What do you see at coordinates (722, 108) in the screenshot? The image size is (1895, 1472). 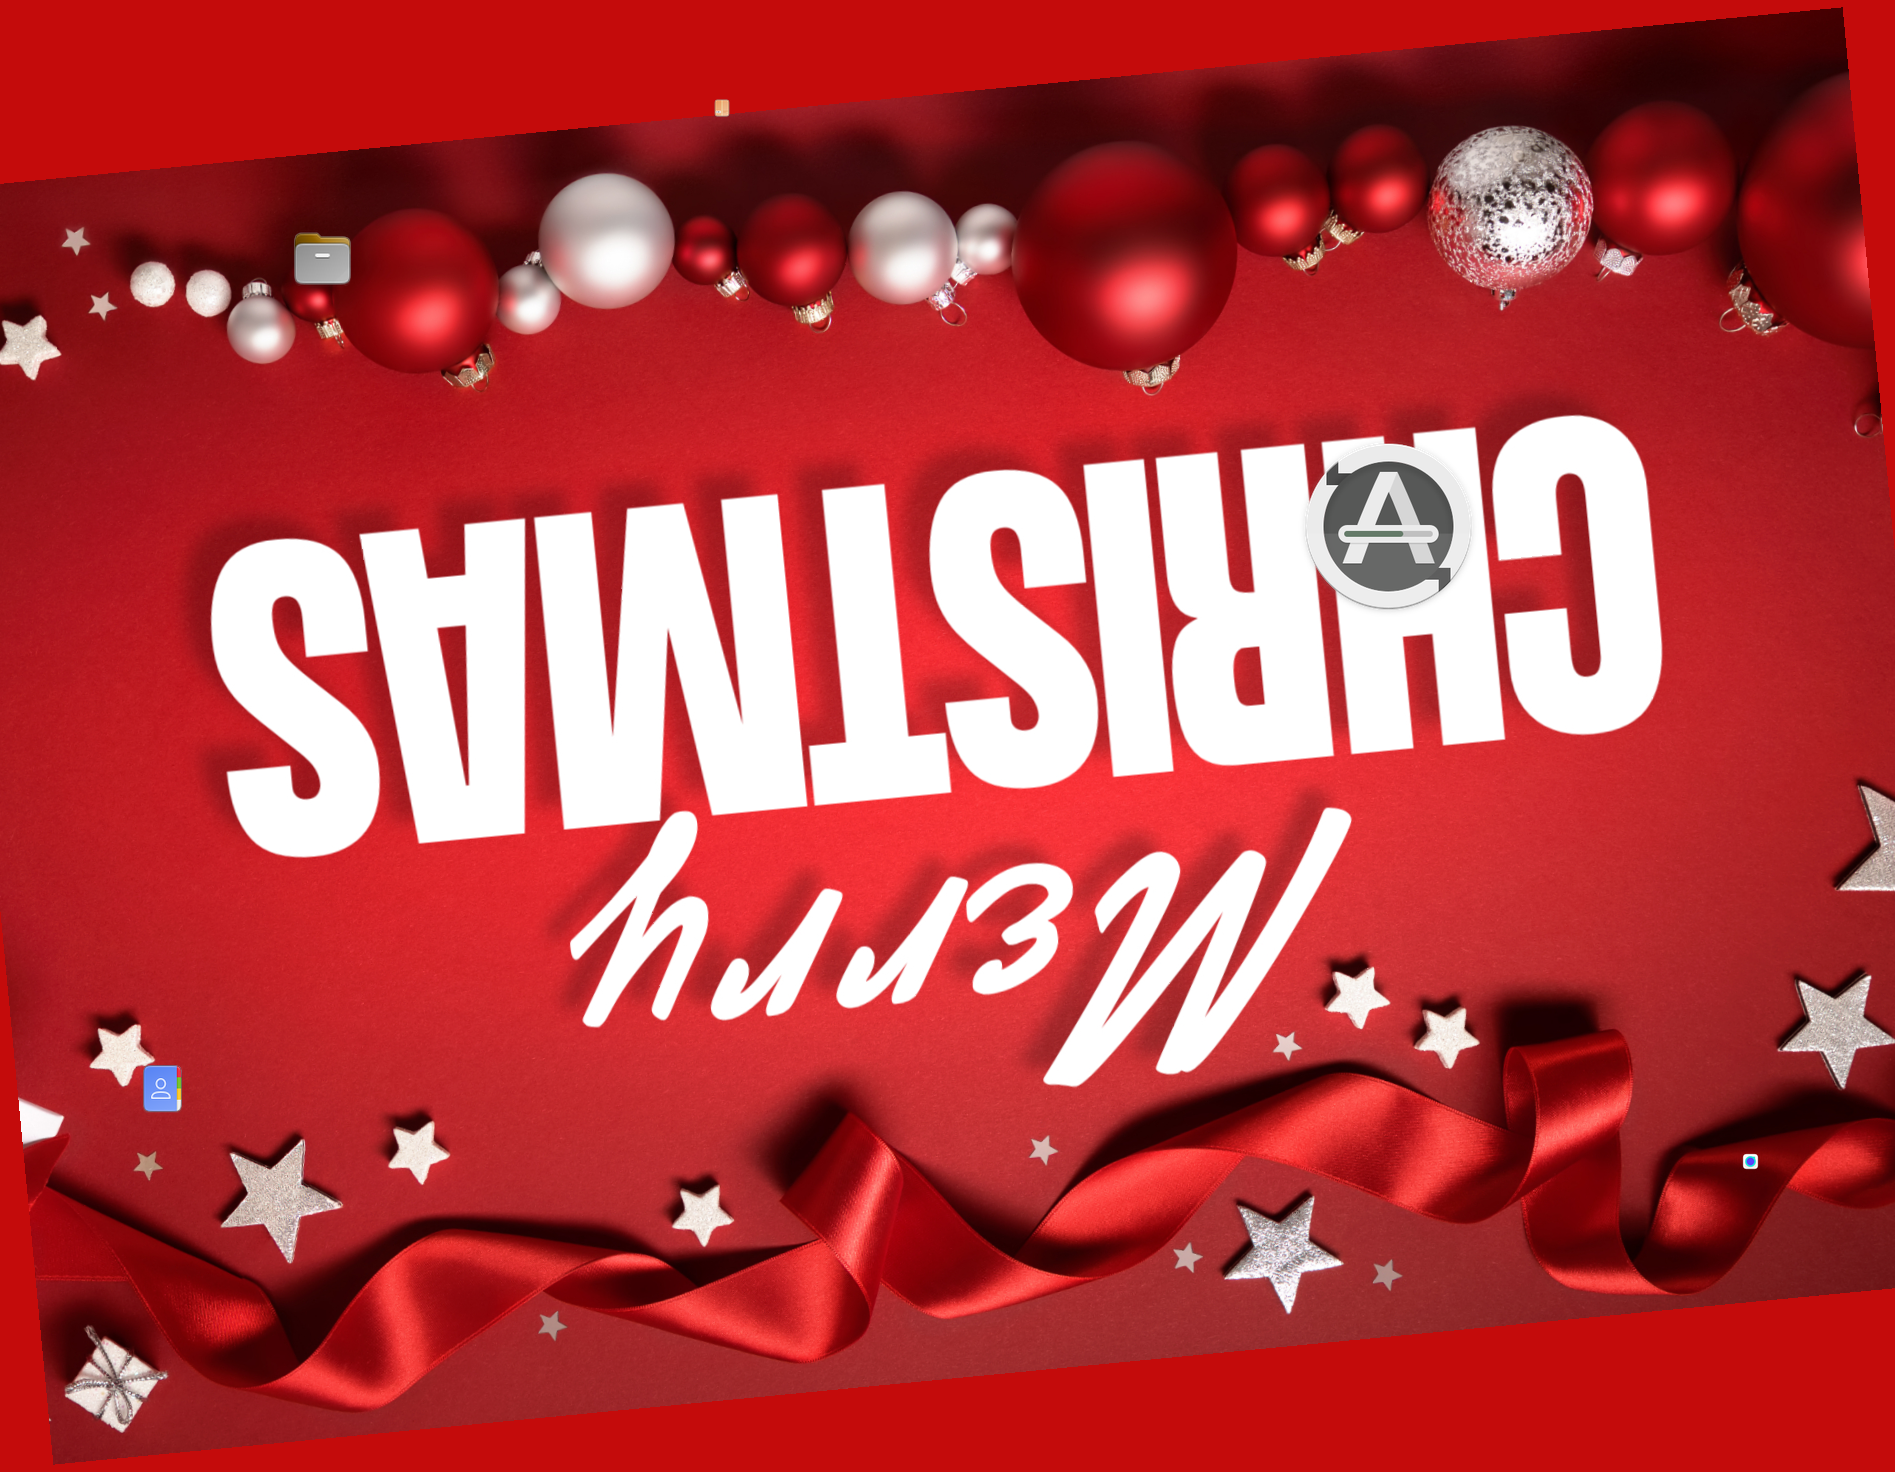 I see `a debian package file ready for installation` at bounding box center [722, 108].